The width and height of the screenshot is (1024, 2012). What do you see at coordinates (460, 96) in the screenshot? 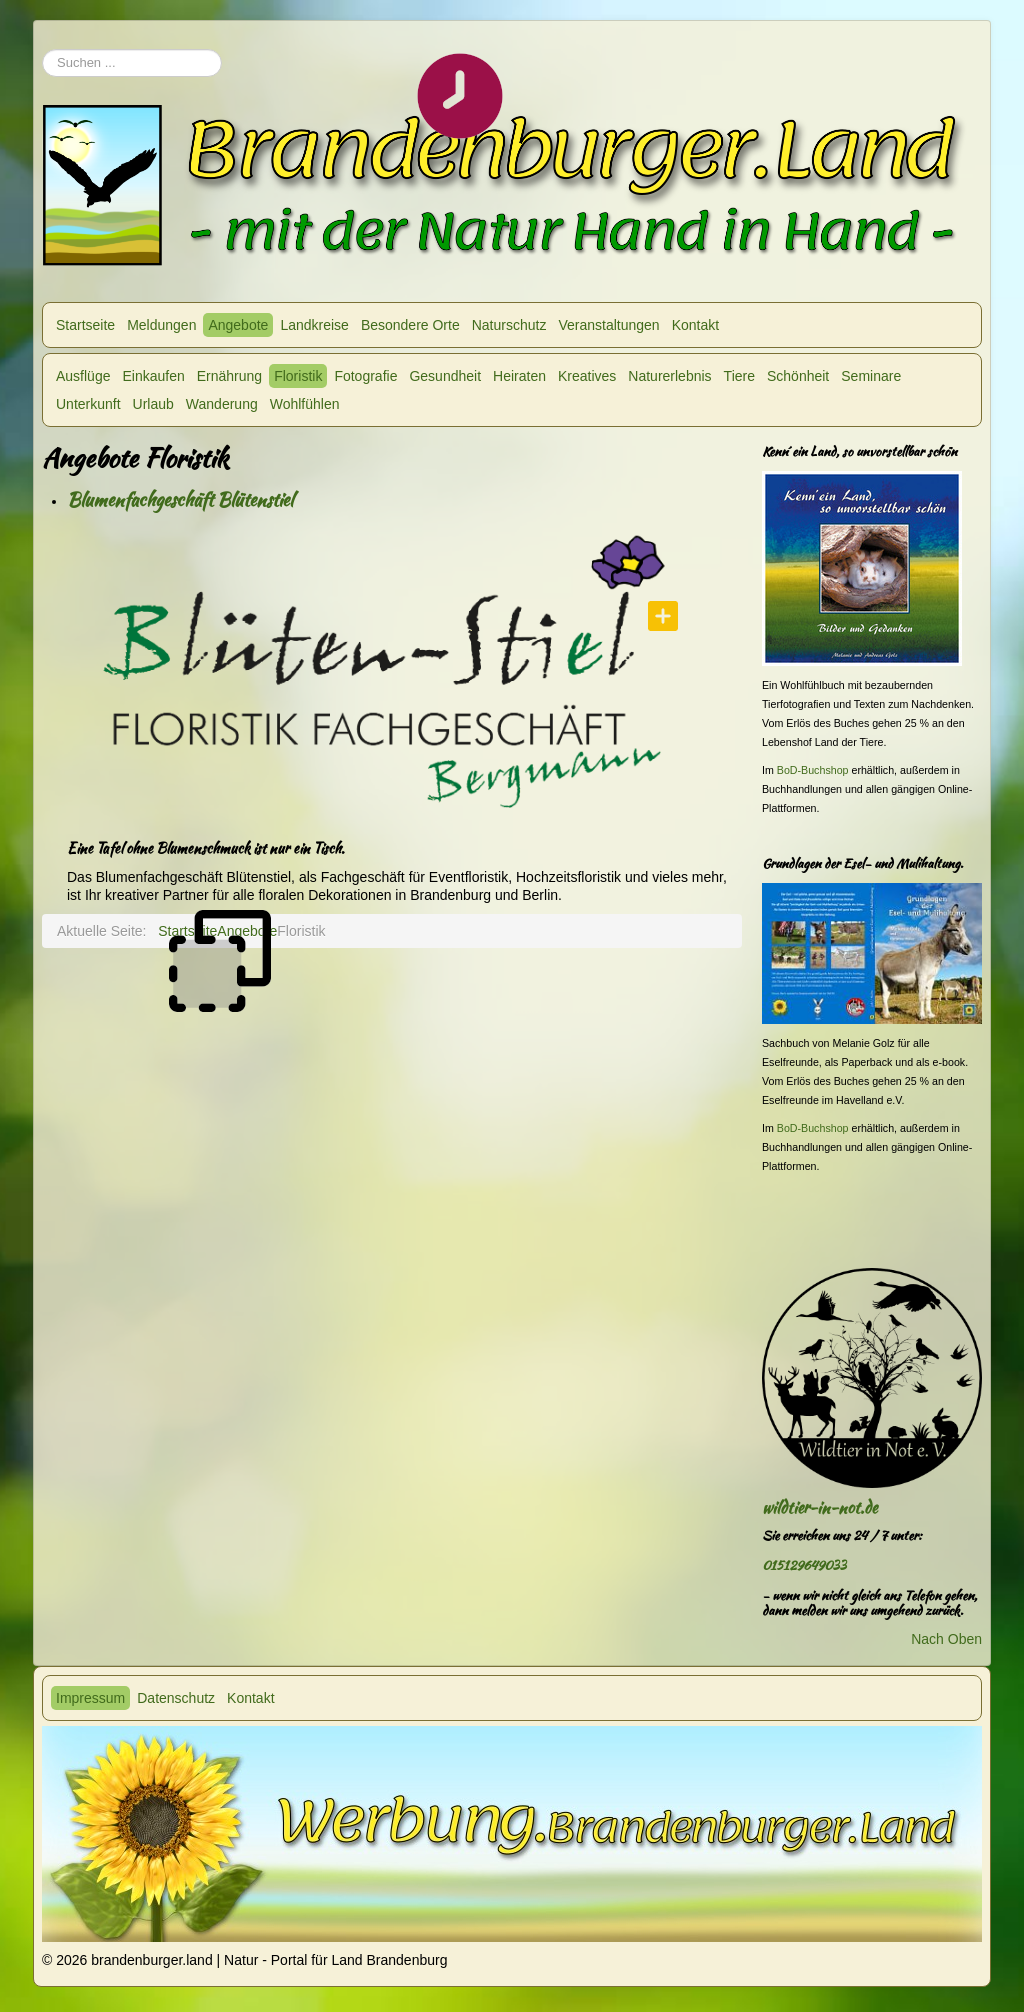
I see `indicates the current time or timestamp` at bounding box center [460, 96].